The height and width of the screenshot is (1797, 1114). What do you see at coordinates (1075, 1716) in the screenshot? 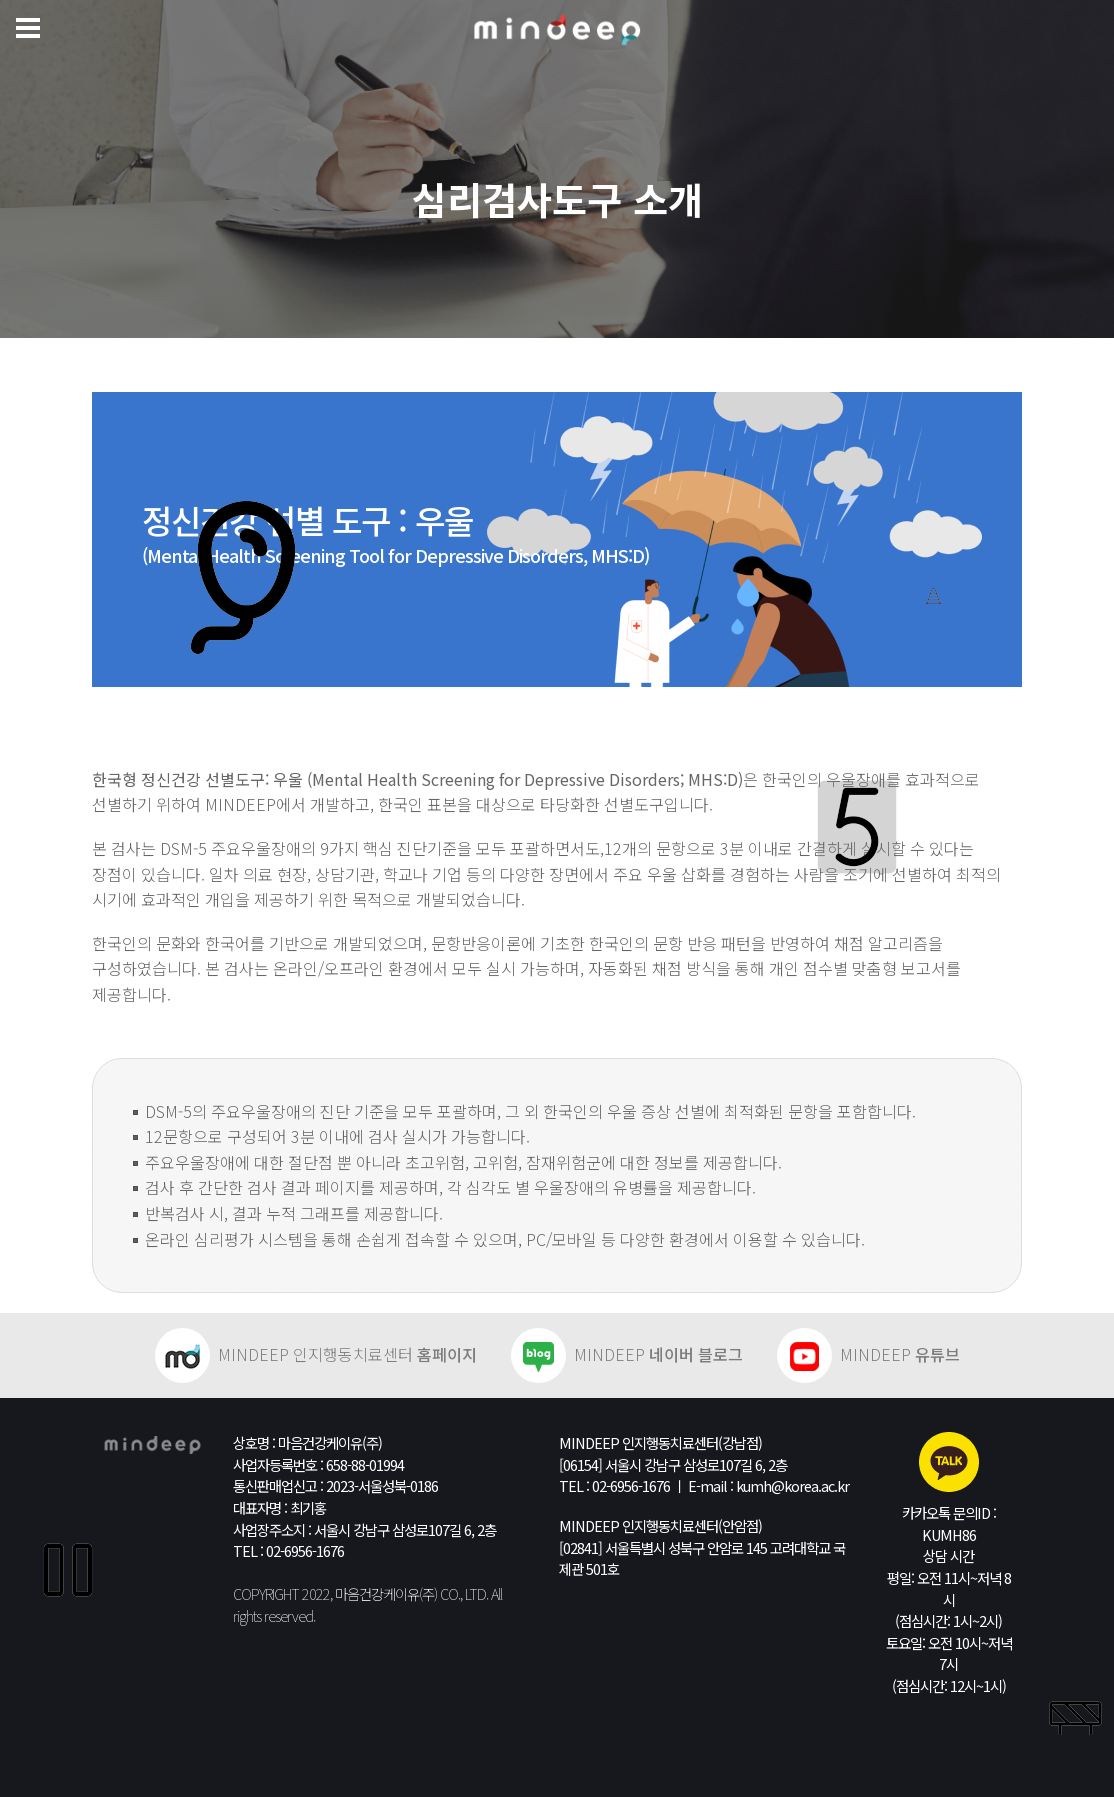
I see `indicates a blocked or restricted area` at bounding box center [1075, 1716].